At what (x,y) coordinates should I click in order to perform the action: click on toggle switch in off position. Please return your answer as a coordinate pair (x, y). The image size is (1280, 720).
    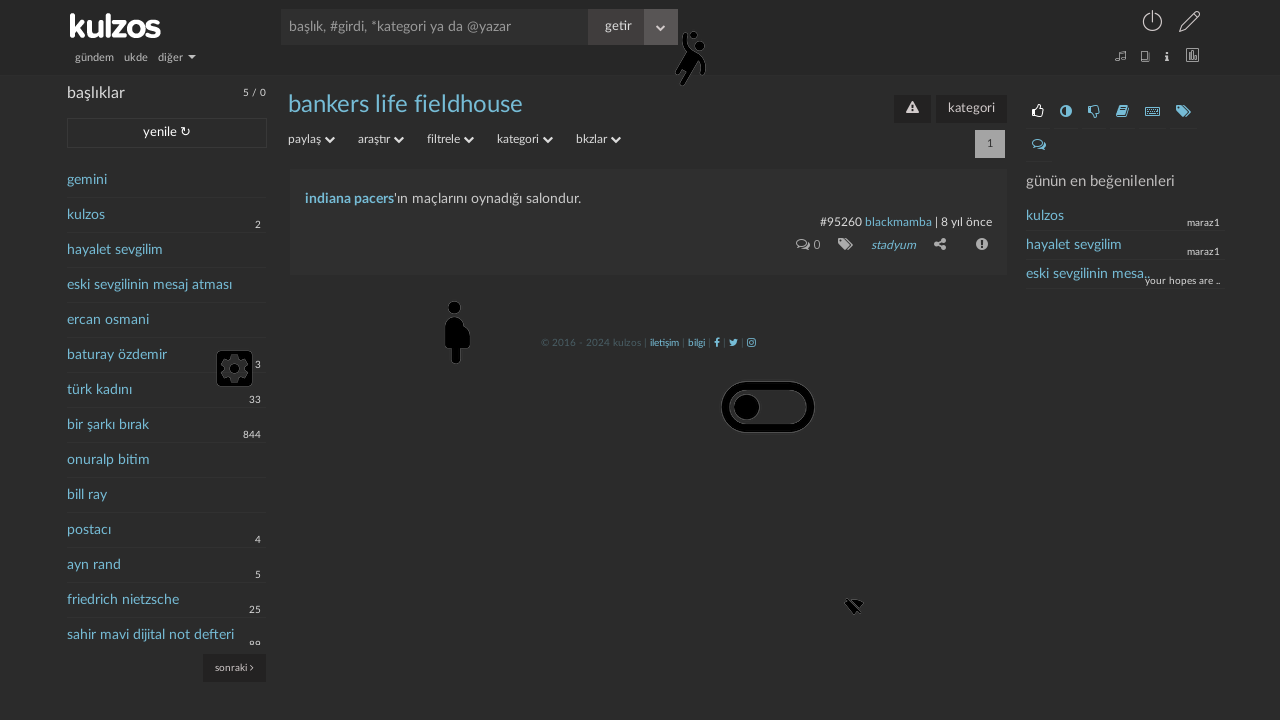
    Looking at the image, I should click on (768, 407).